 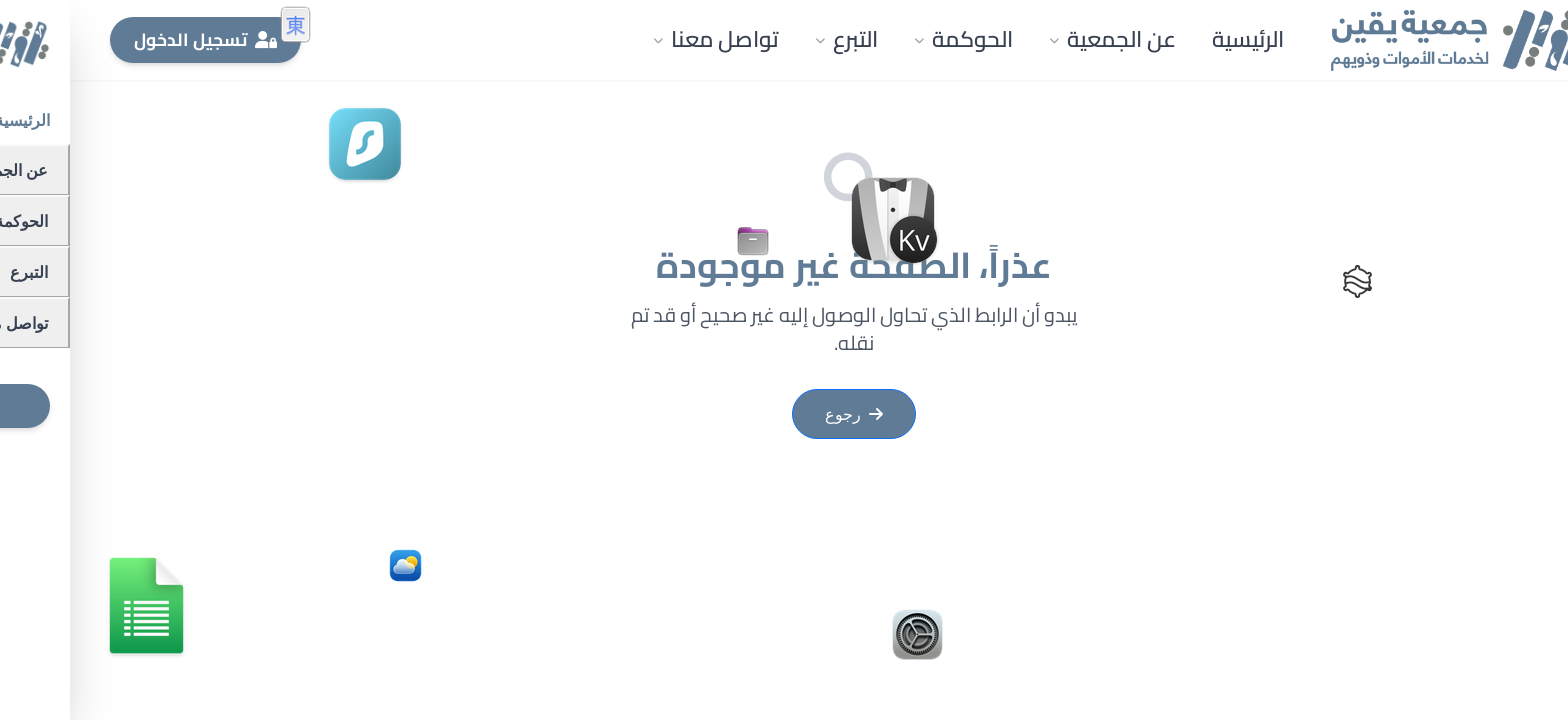 What do you see at coordinates (917, 634) in the screenshot?
I see `open system settings` at bounding box center [917, 634].